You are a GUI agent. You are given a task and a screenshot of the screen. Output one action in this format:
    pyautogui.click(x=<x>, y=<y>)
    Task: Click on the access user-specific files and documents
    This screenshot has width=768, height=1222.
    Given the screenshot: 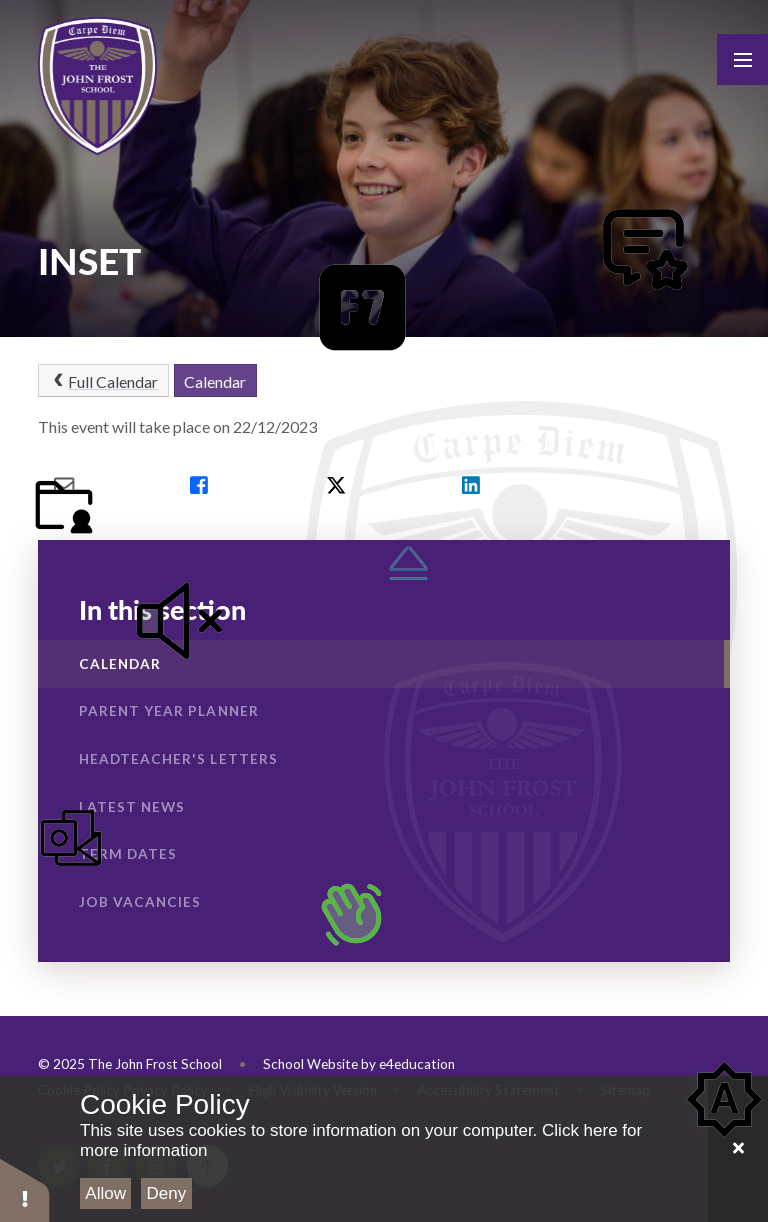 What is the action you would take?
    pyautogui.click(x=64, y=505)
    